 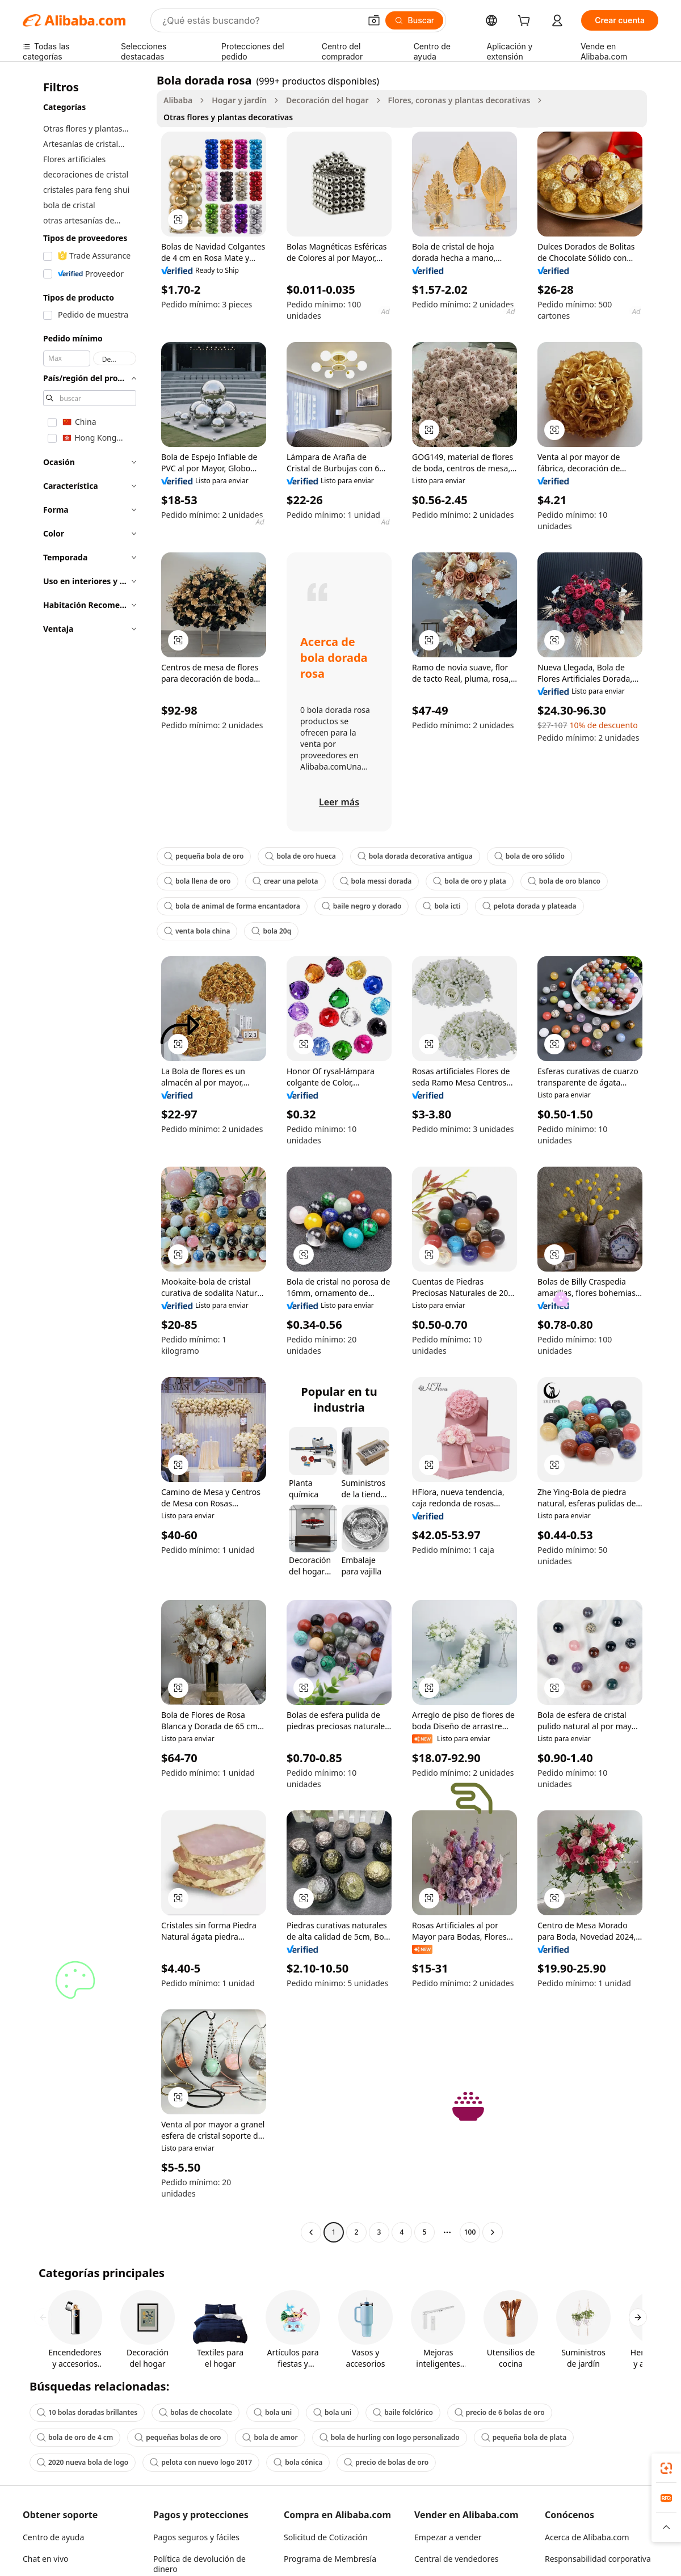 I want to click on access color or theme settings, so click(x=75, y=1980).